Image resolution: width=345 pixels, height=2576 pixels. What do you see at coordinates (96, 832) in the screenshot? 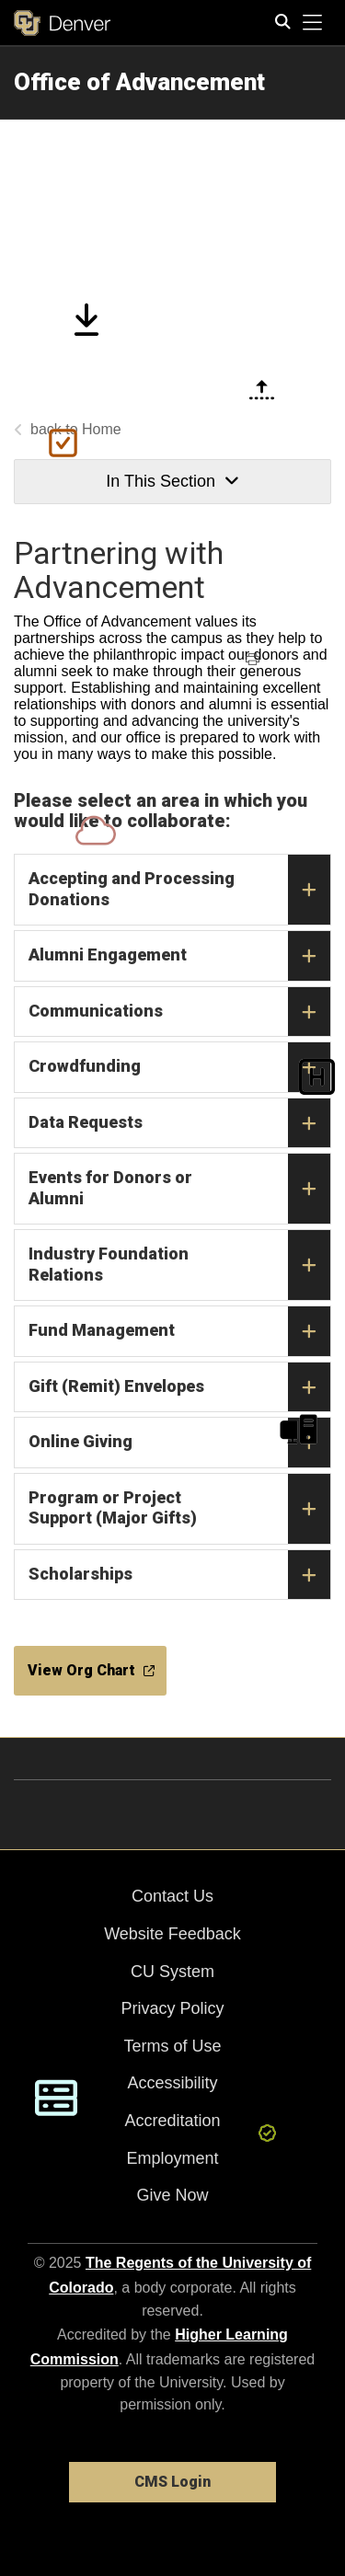
I see `access cloud storage` at bounding box center [96, 832].